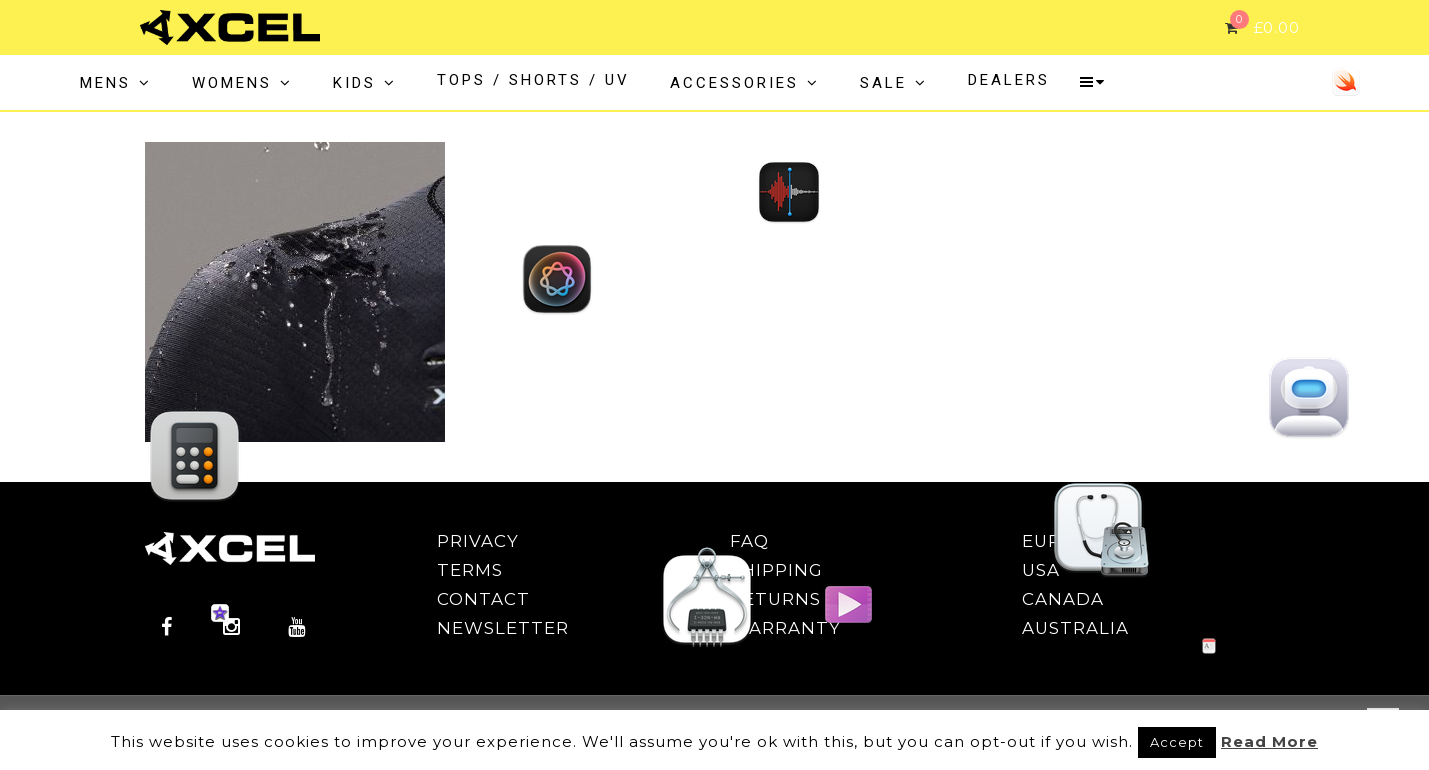  I want to click on open the voice memos app, so click(789, 192).